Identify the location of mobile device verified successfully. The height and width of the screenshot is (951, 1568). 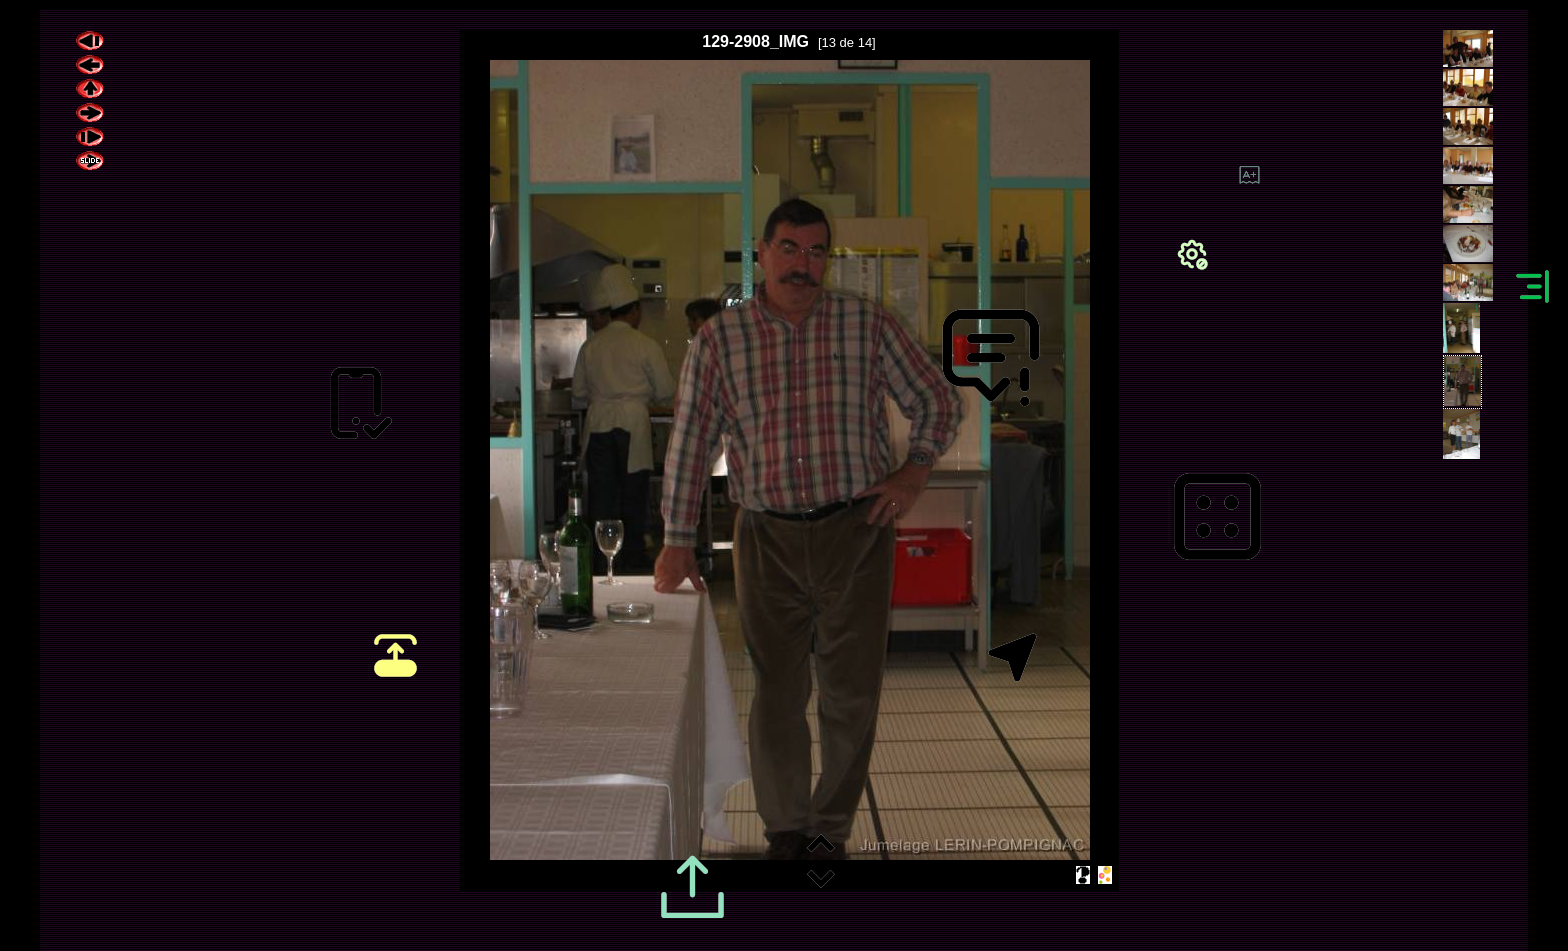
(356, 403).